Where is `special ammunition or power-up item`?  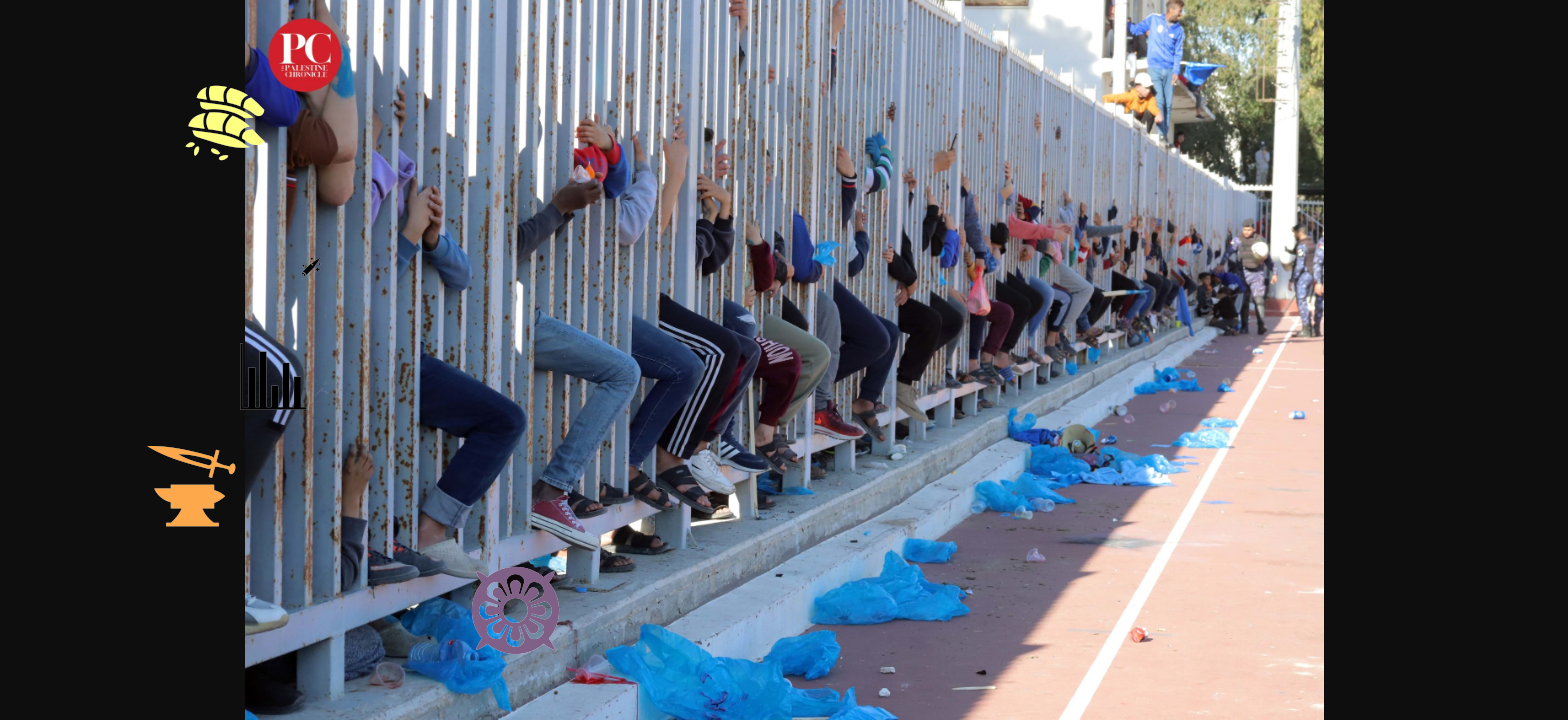
special ammunition or power-up item is located at coordinates (311, 267).